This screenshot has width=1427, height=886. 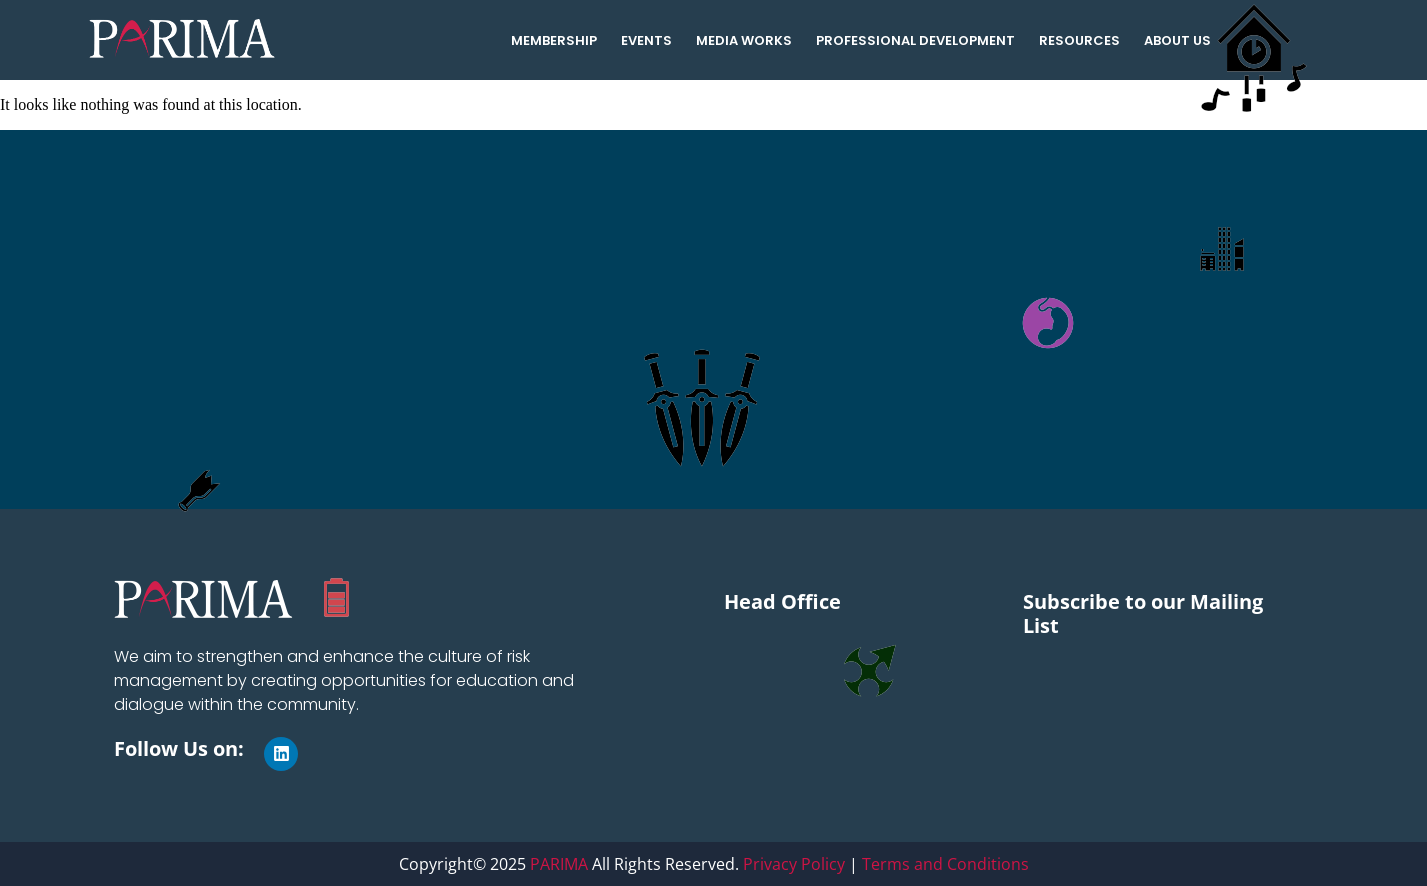 What do you see at coordinates (1048, 323) in the screenshot?
I see `indicates pregnancy or fetal development stage` at bounding box center [1048, 323].